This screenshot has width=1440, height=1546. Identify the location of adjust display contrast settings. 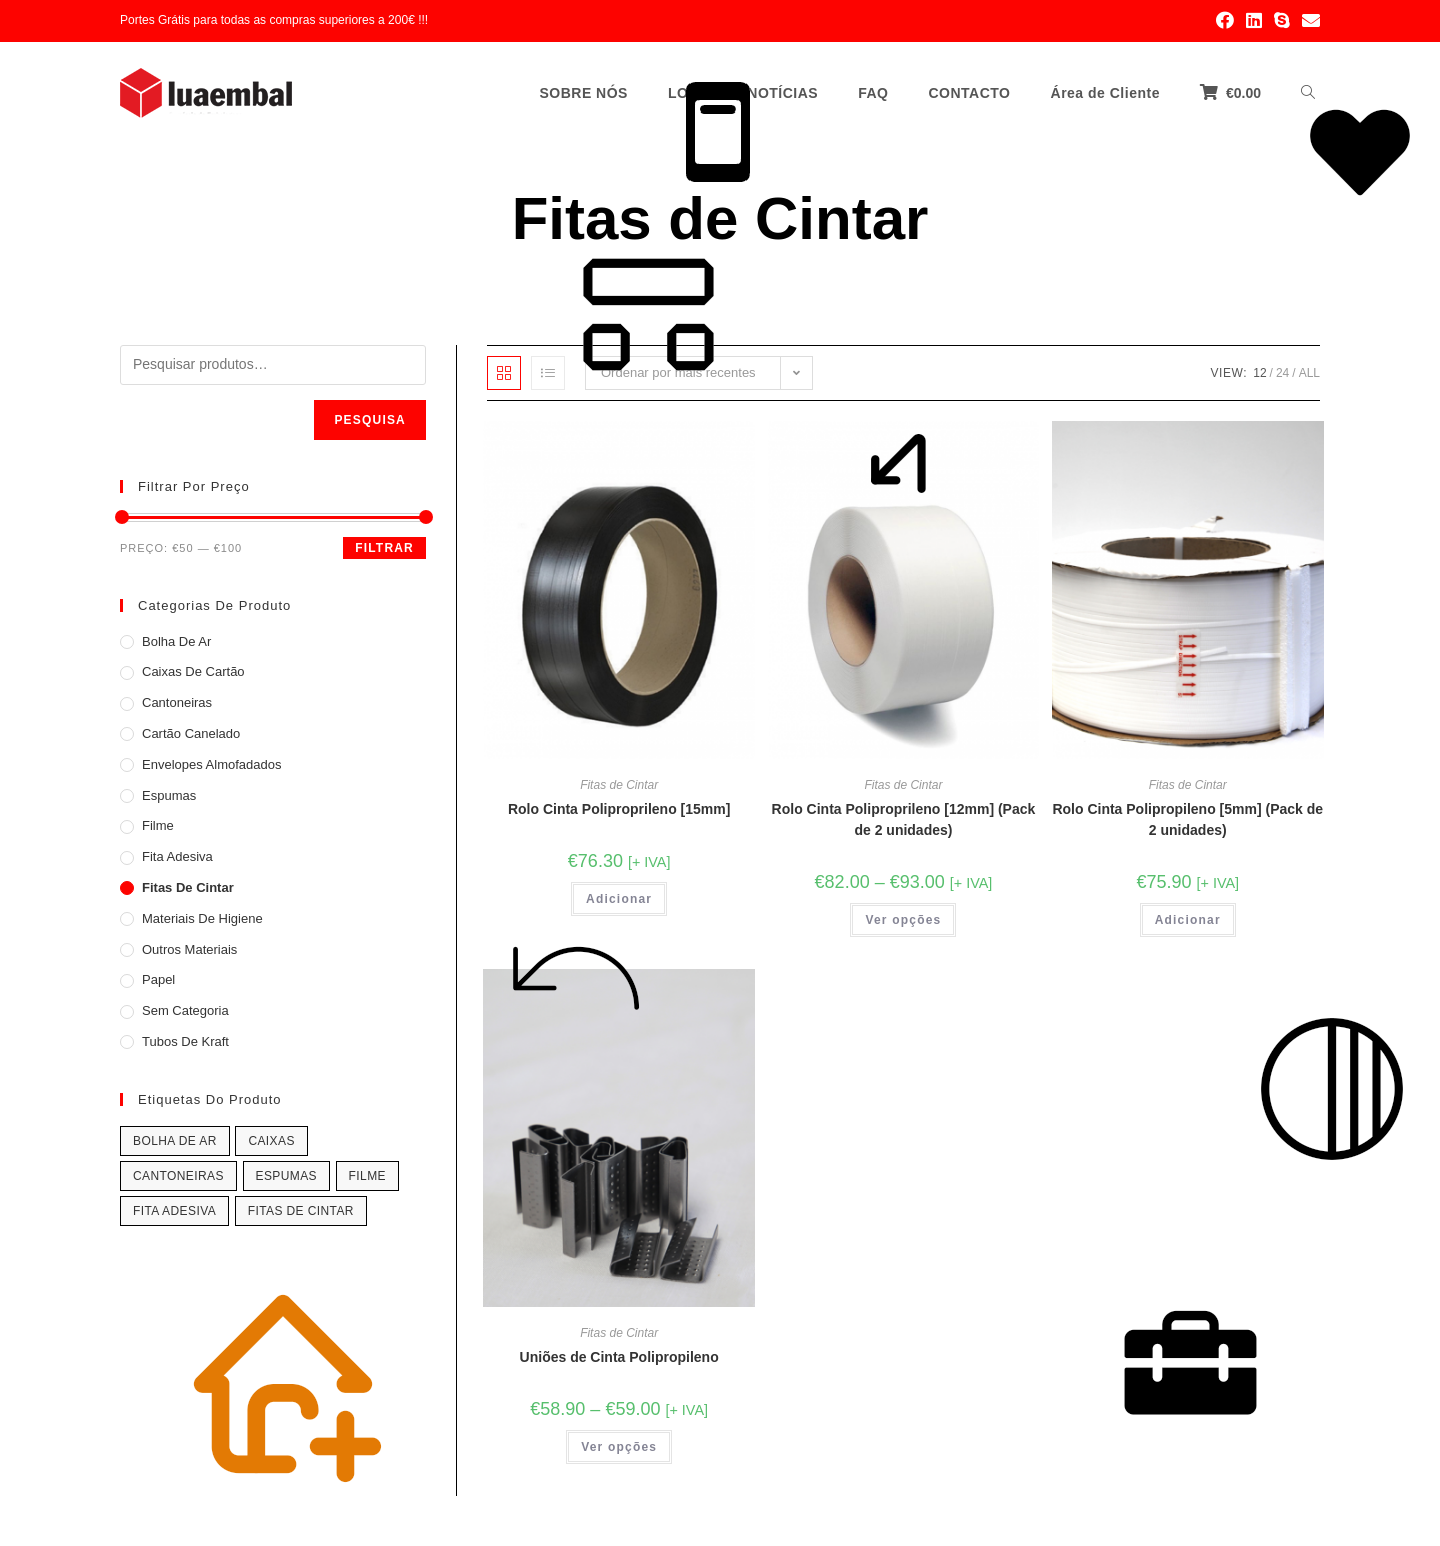
(1332, 1089).